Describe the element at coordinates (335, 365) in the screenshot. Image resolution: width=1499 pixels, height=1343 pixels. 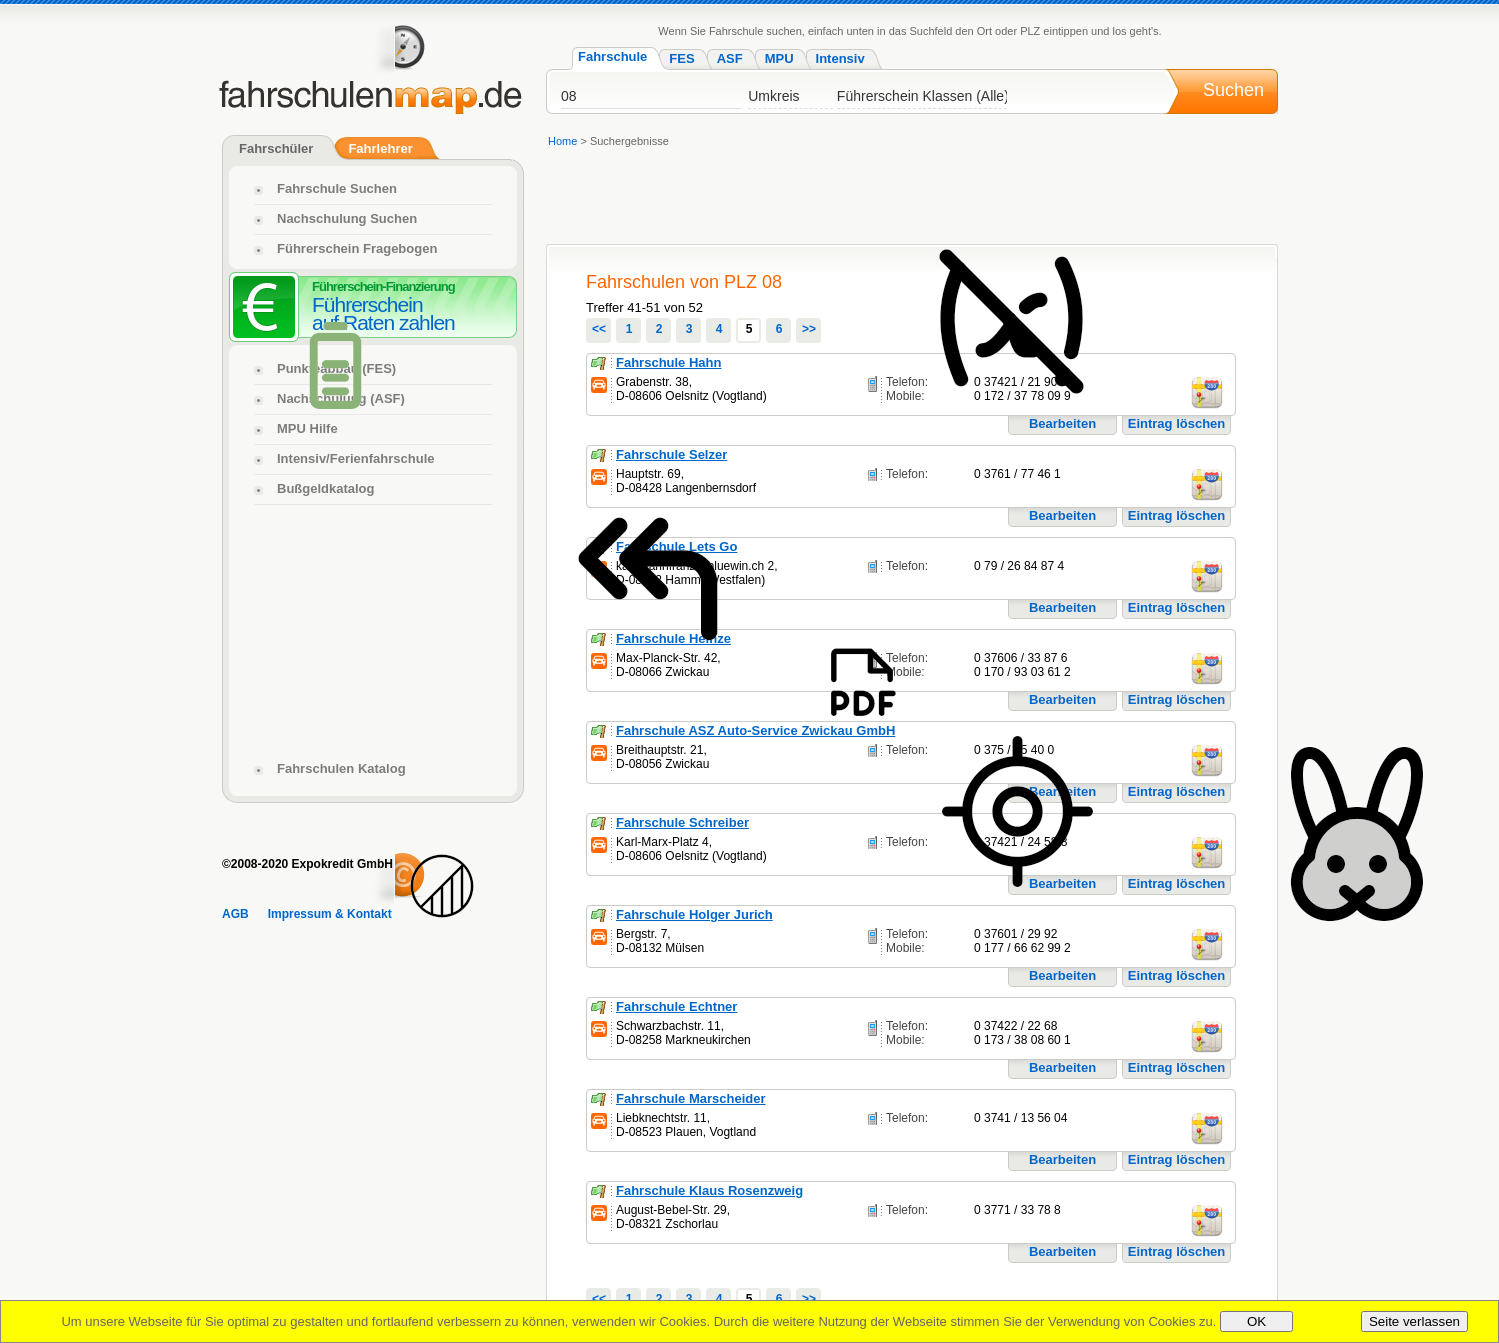
I see `indicates high battery level` at that location.